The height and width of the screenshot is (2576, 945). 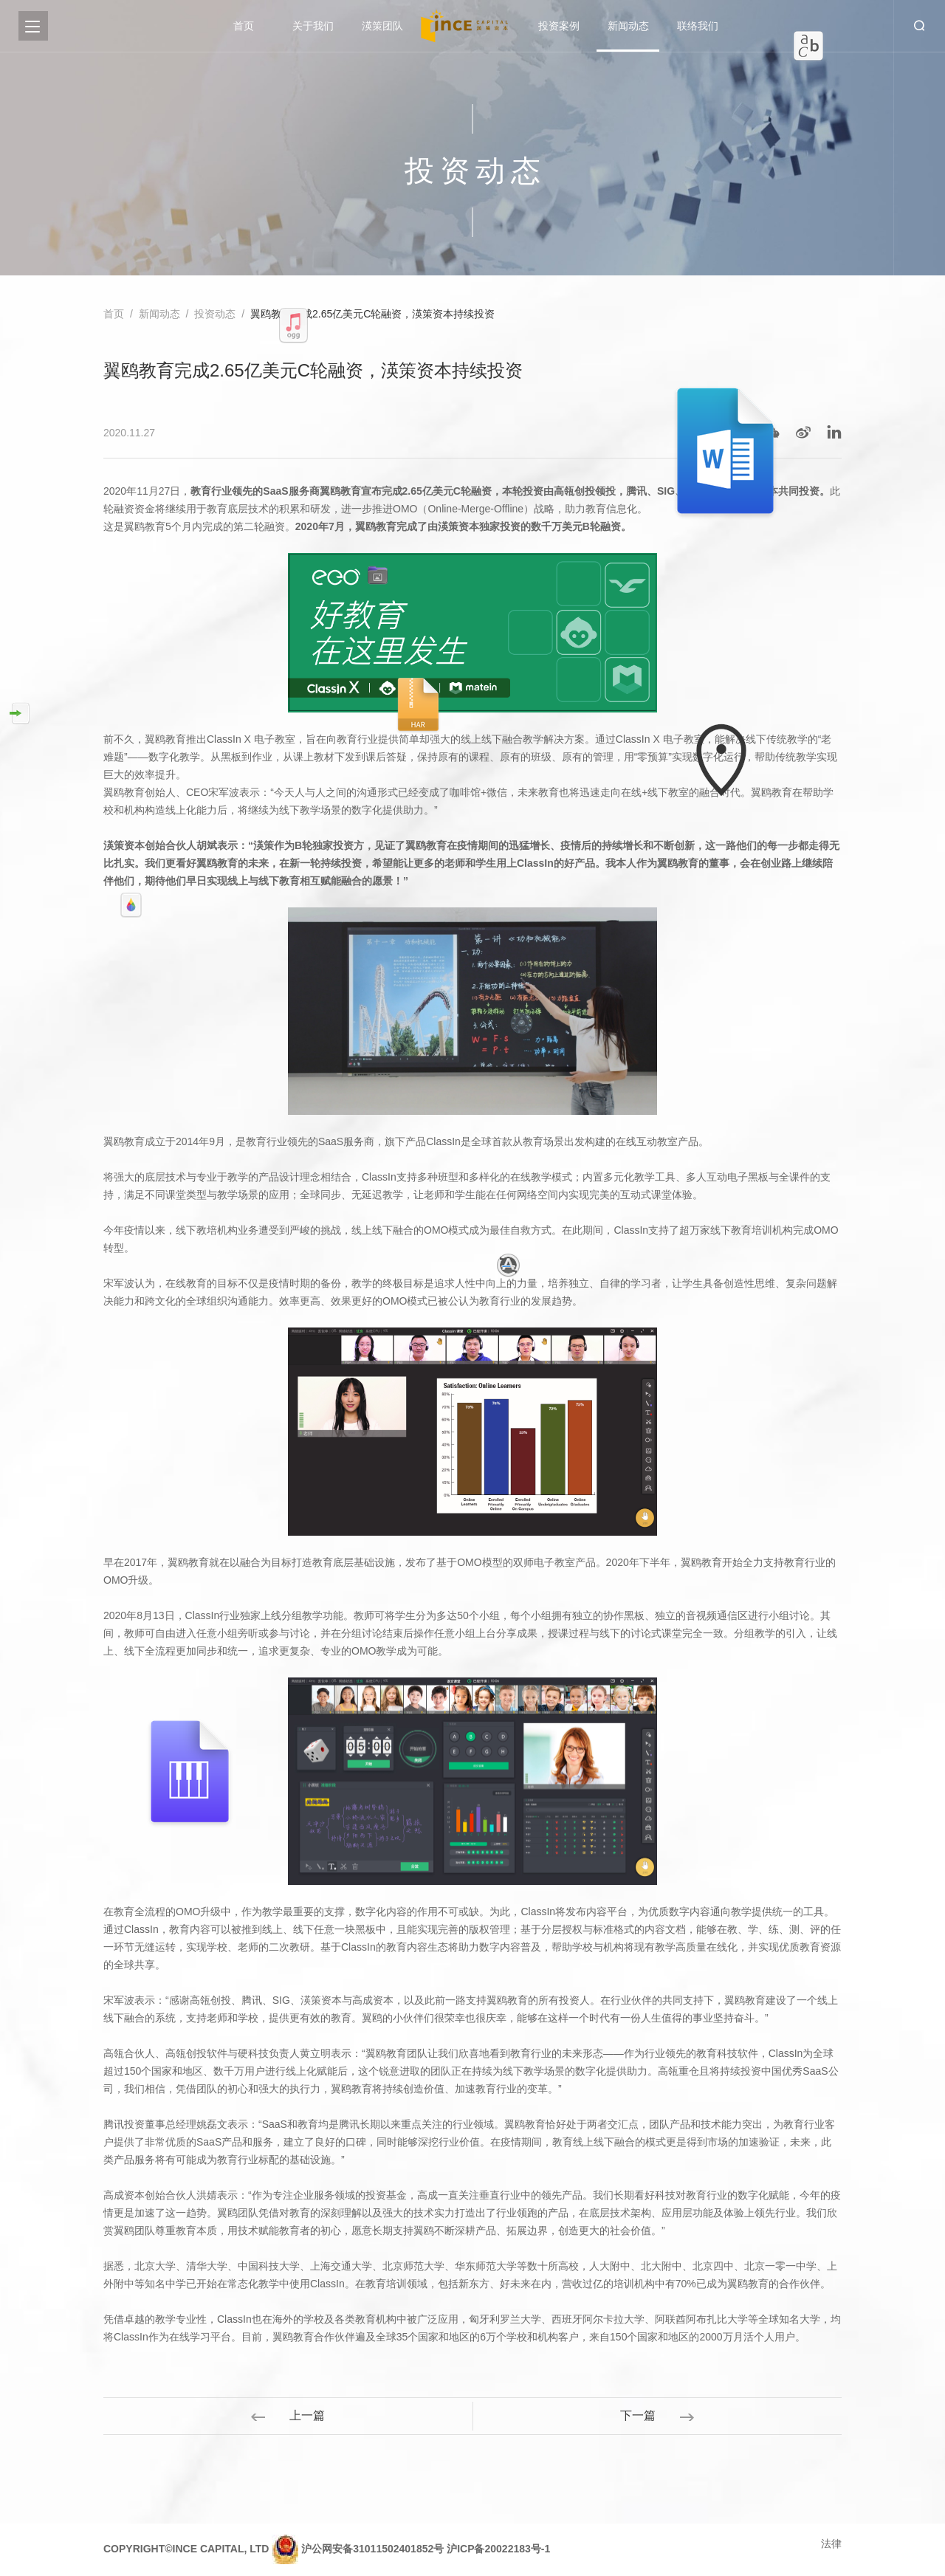 What do you see at coordinates (293, 325) in the screenshot?
I see `an ogg vorbis audio file` at bounding box center [293, 325].